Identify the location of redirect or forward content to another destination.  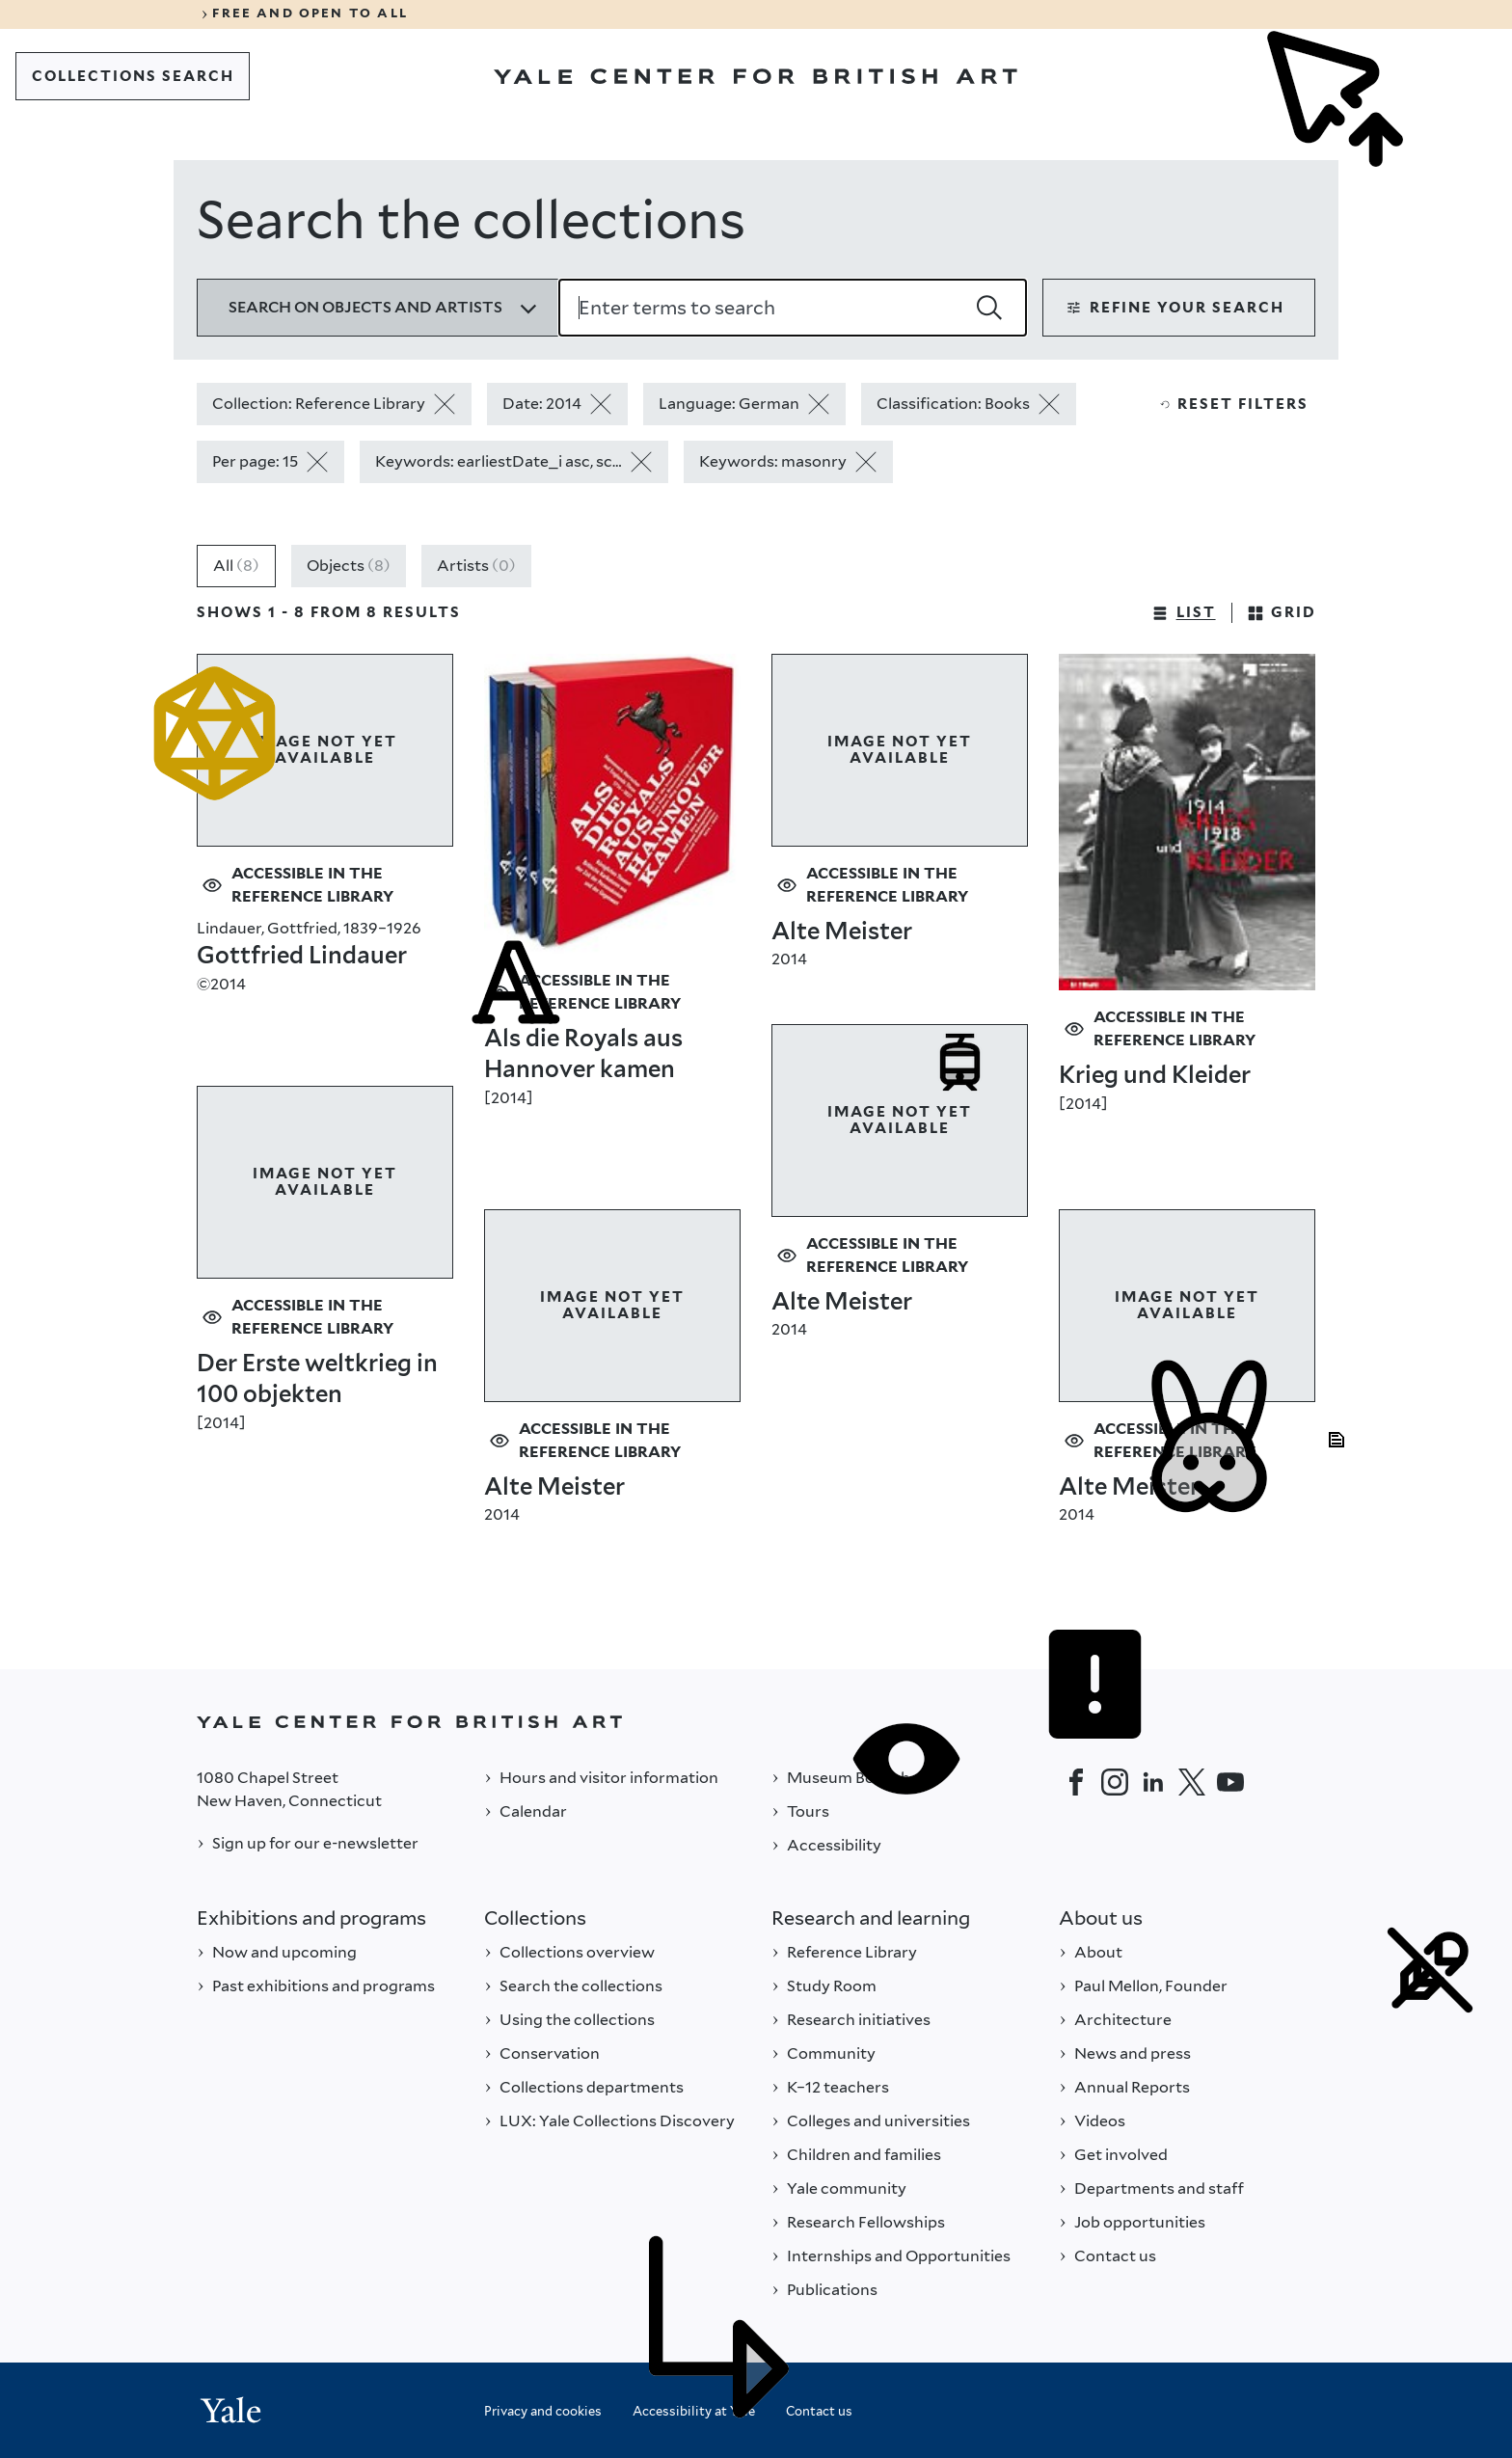
(705, 2327).